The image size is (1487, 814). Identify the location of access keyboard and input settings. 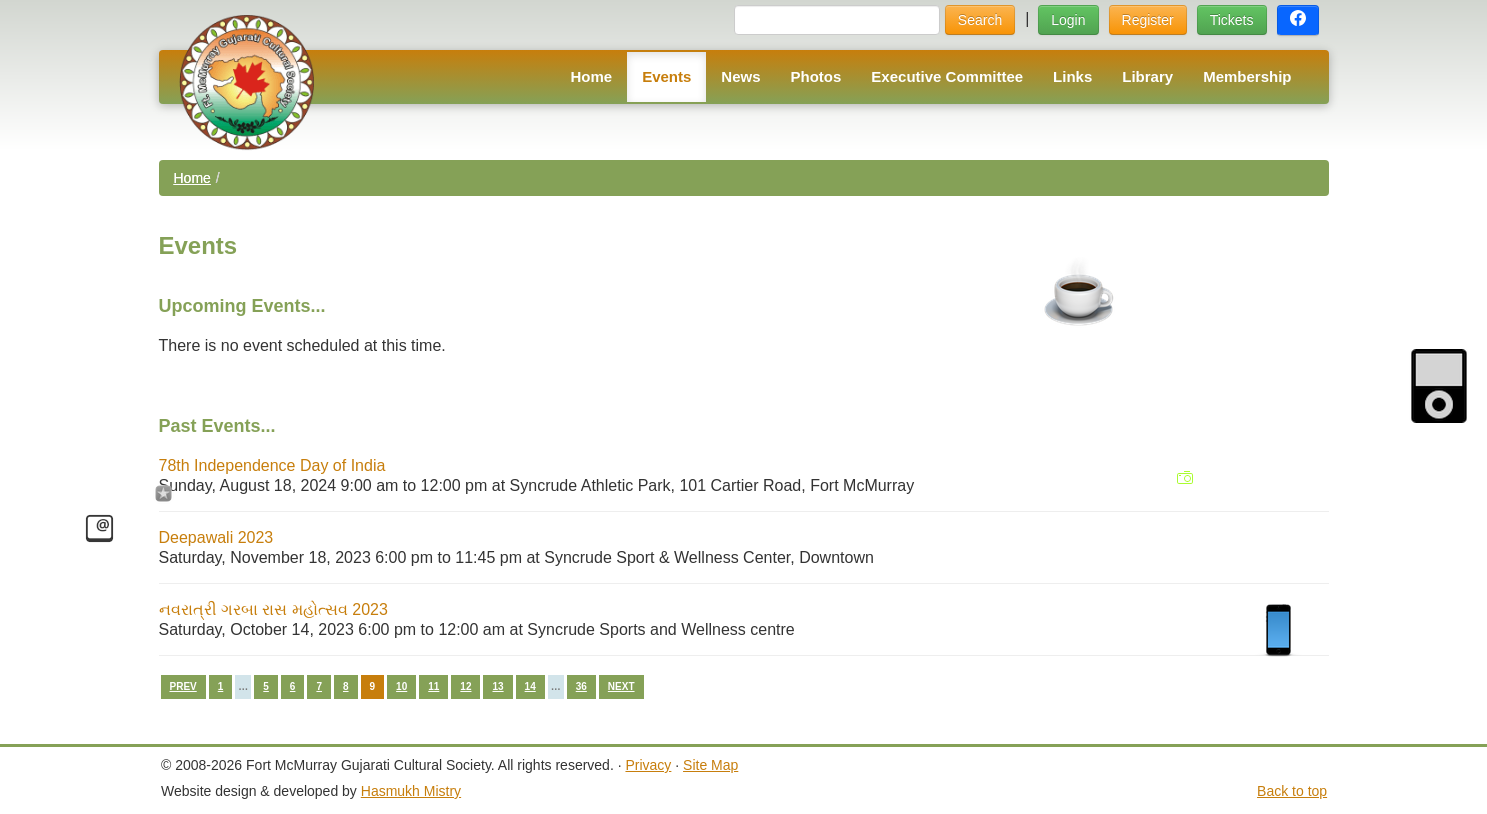
(99, 528).